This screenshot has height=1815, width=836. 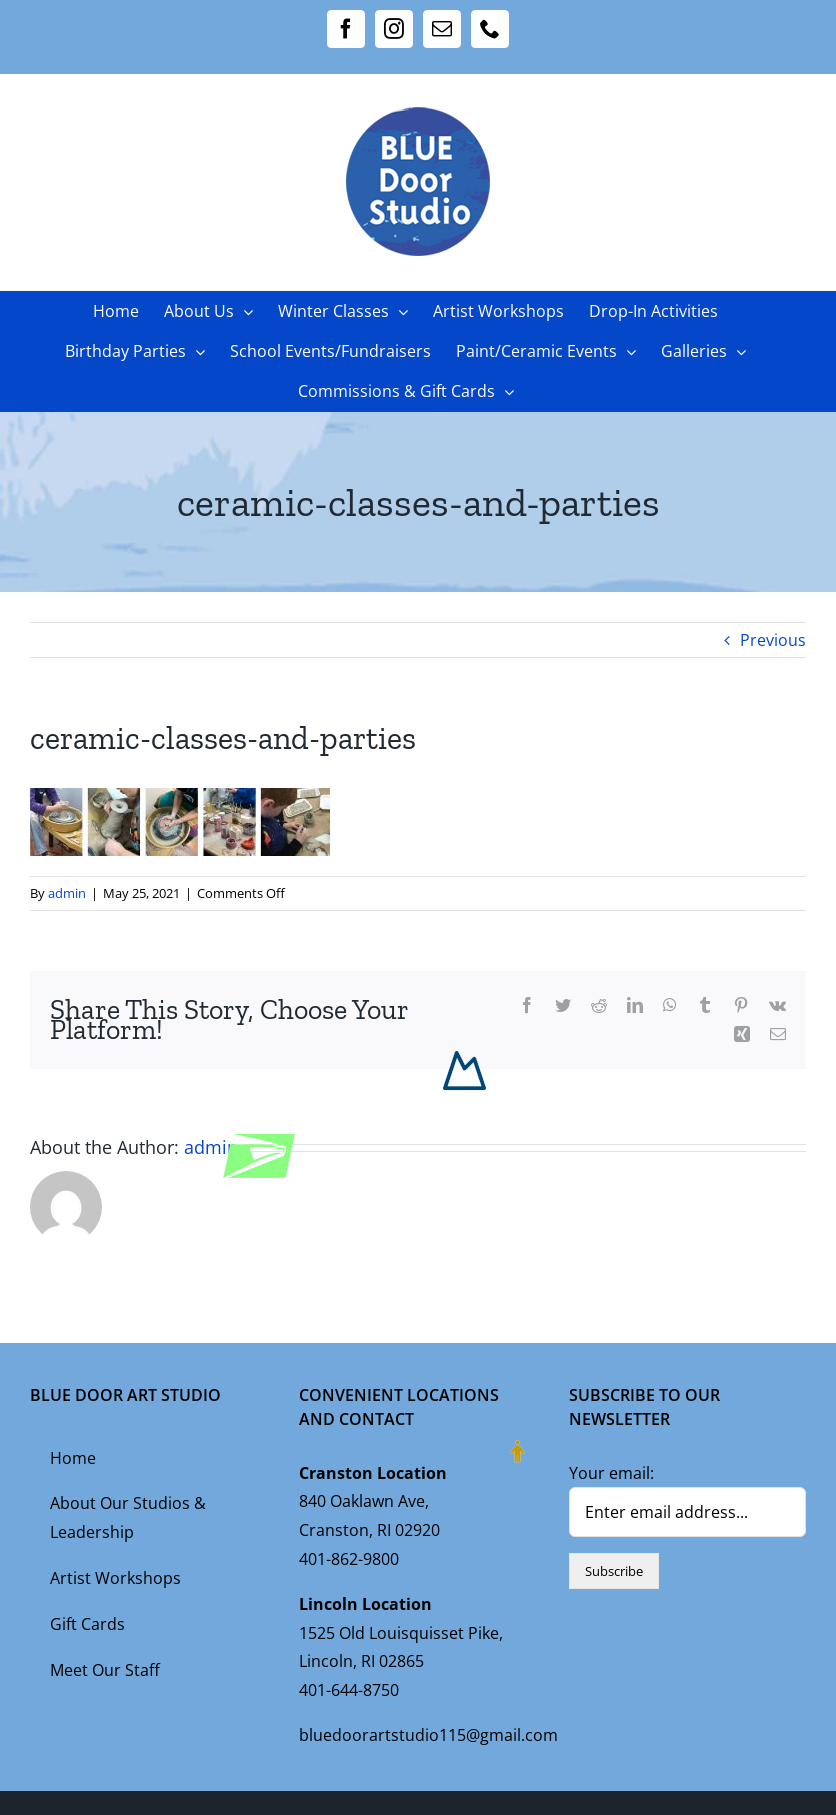 I want to click on indicates male gender option, so click(x=517, y=1451).